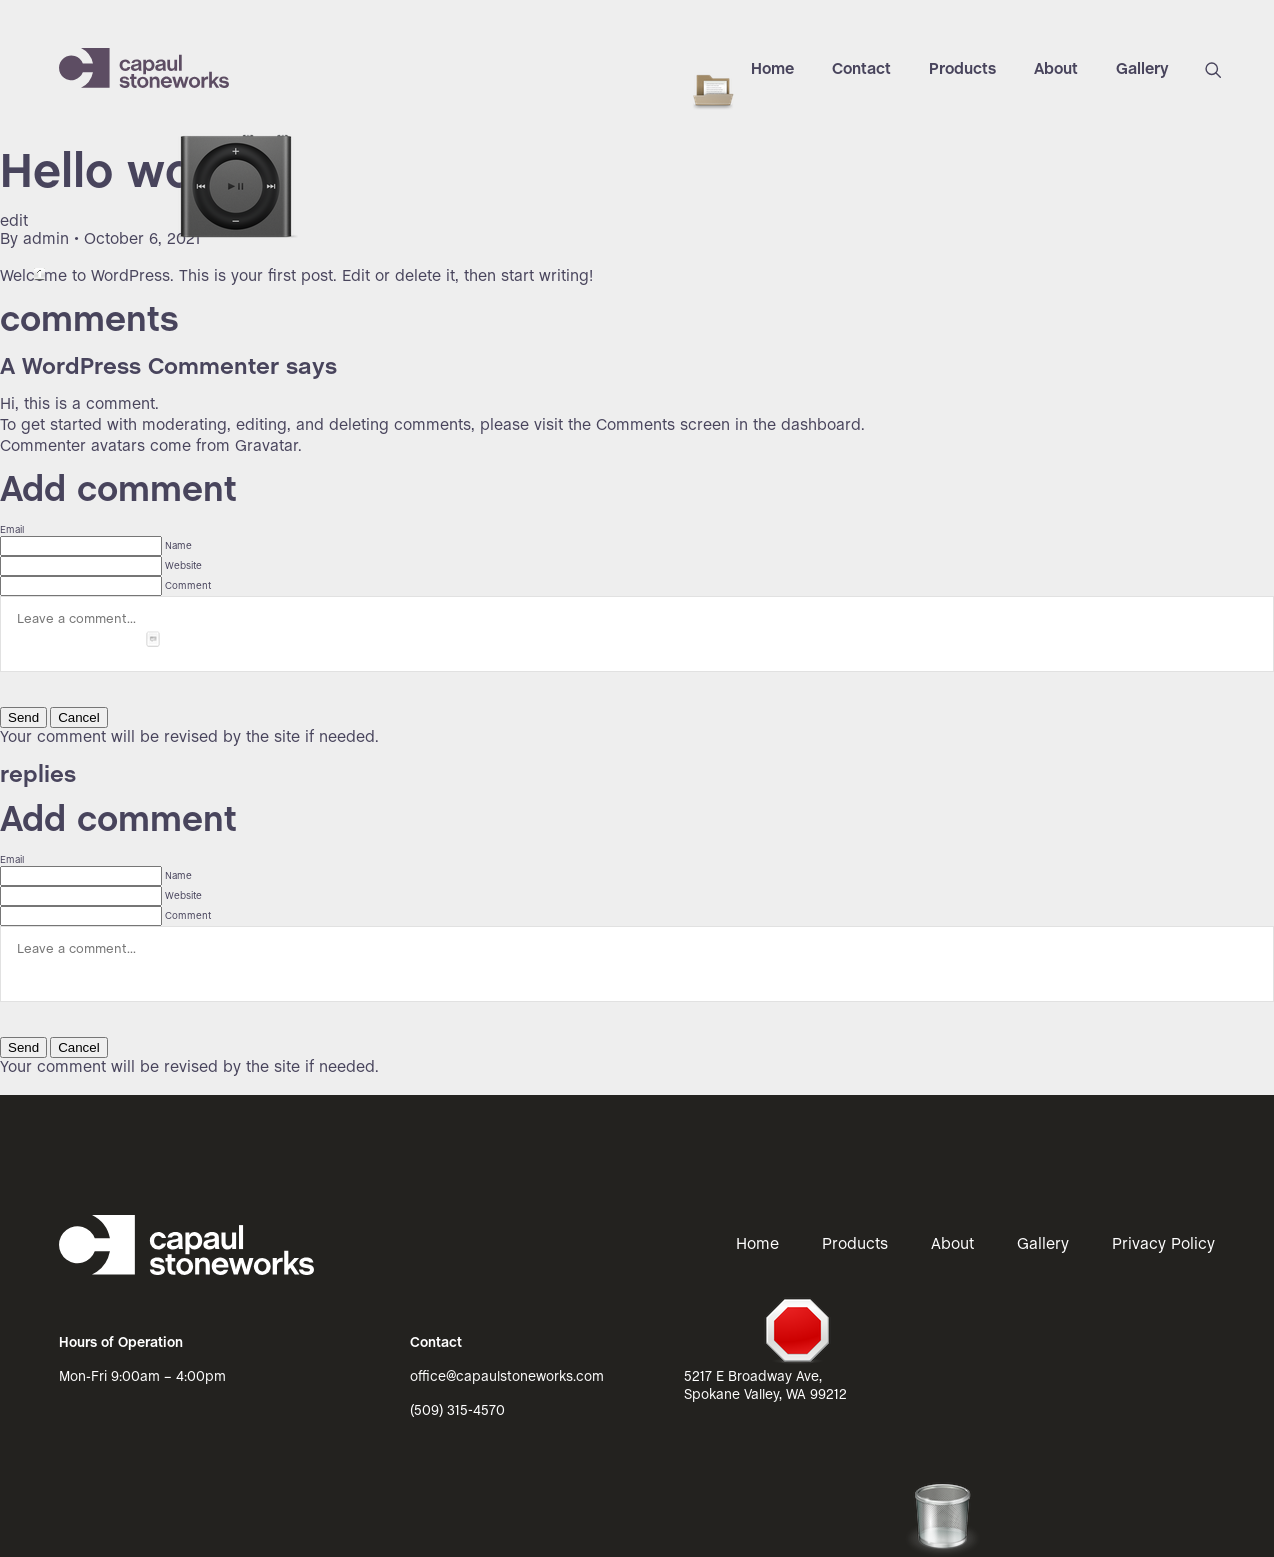 The image size is (1274, 1557). I want to click on iPod shuffle device in space gray, so click(236, 186).